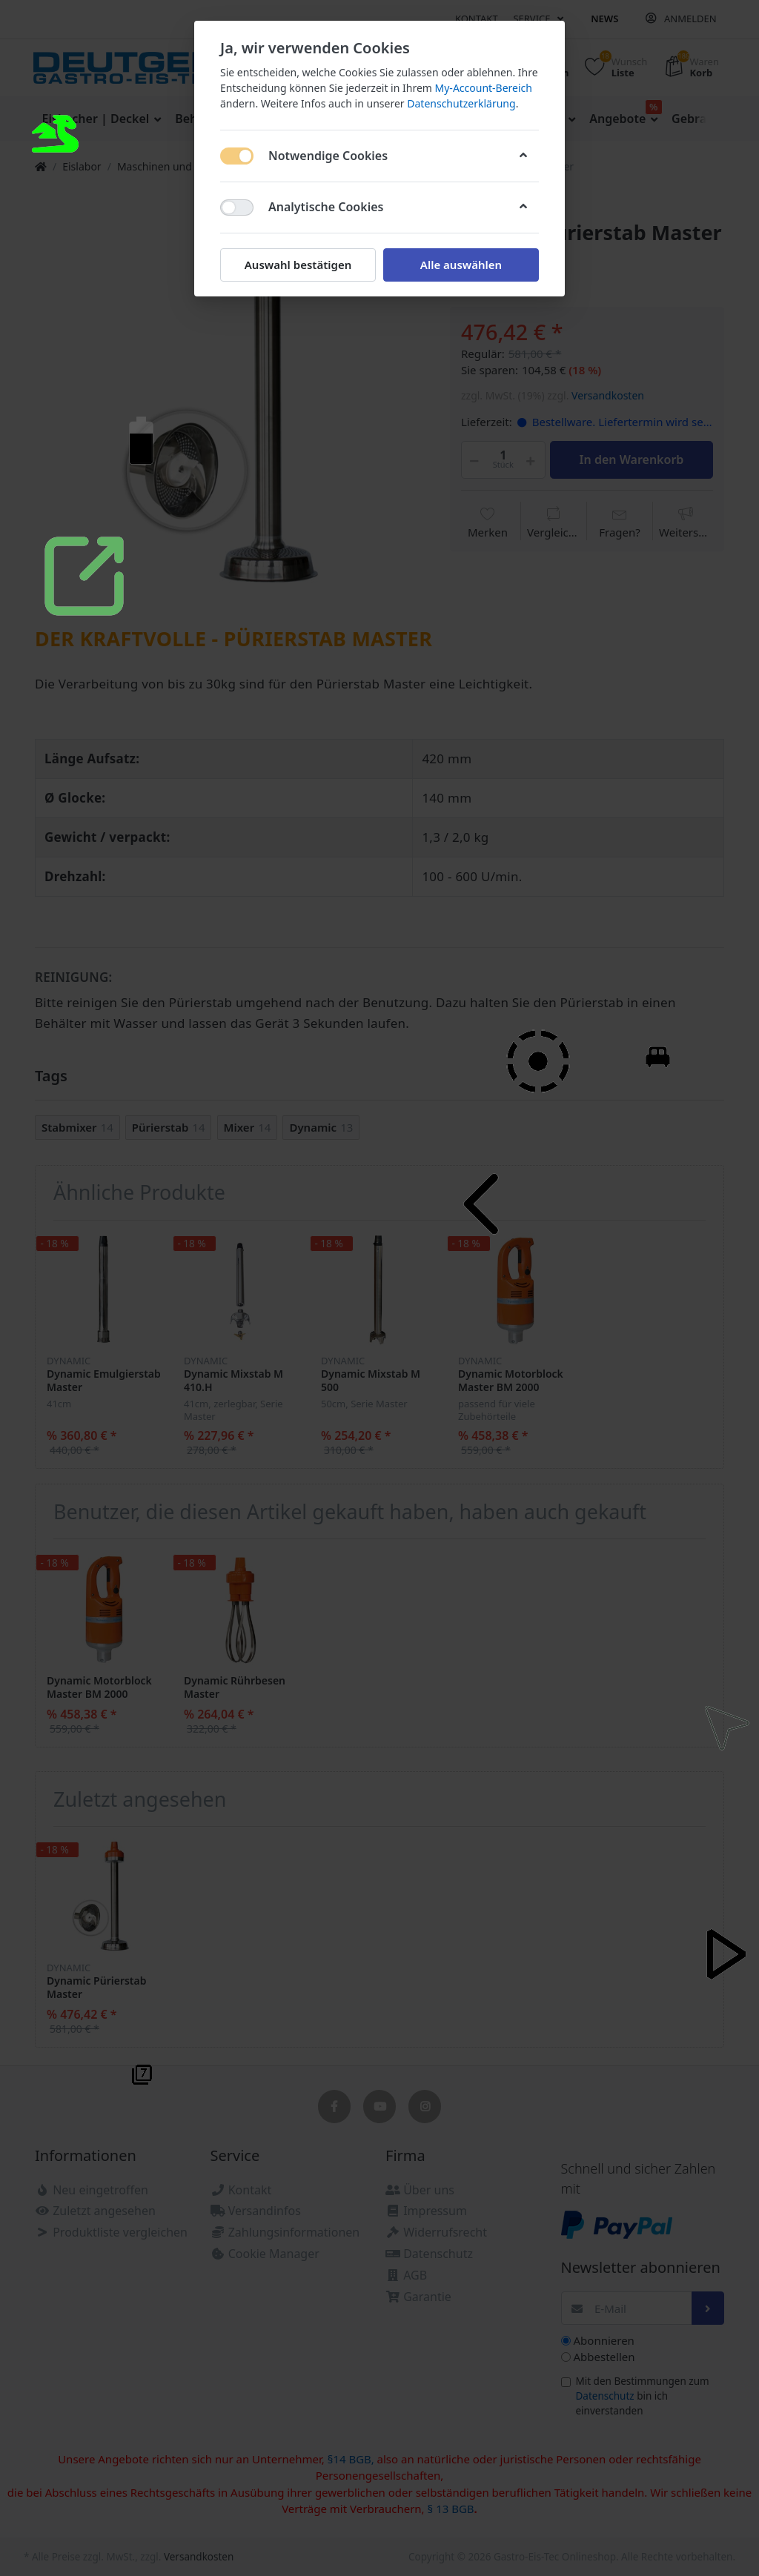 This screenshot has width=759, height=2576. Describe the element at coordinates (657, 1057) in the screenshot. I see `select single bed room option` at that location.